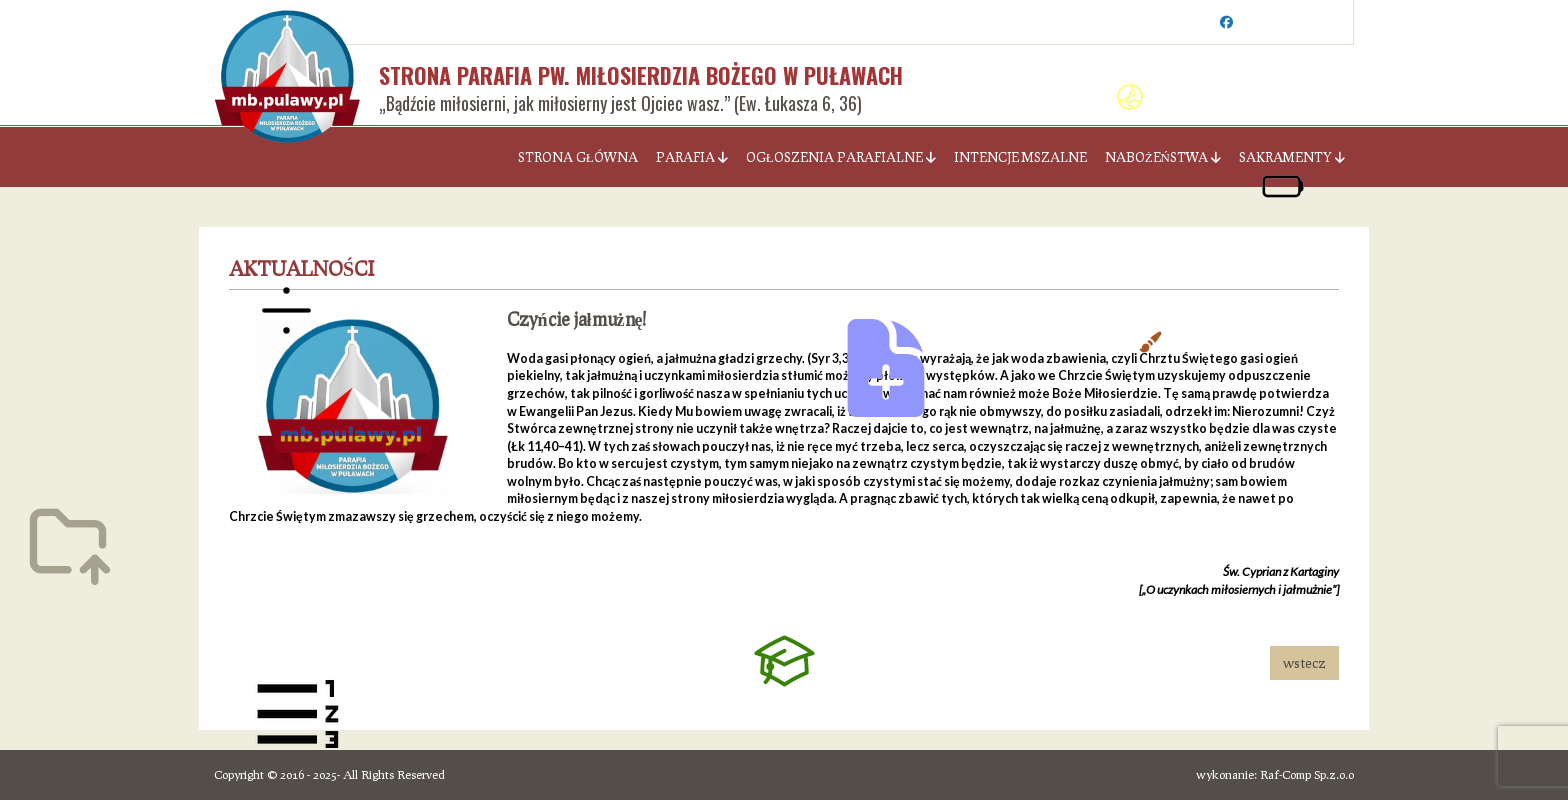  What do you see at coordinates (1130, 97) in the screenshot?
I see `switch to asia-australia region` at bounding box center [1130, 97].